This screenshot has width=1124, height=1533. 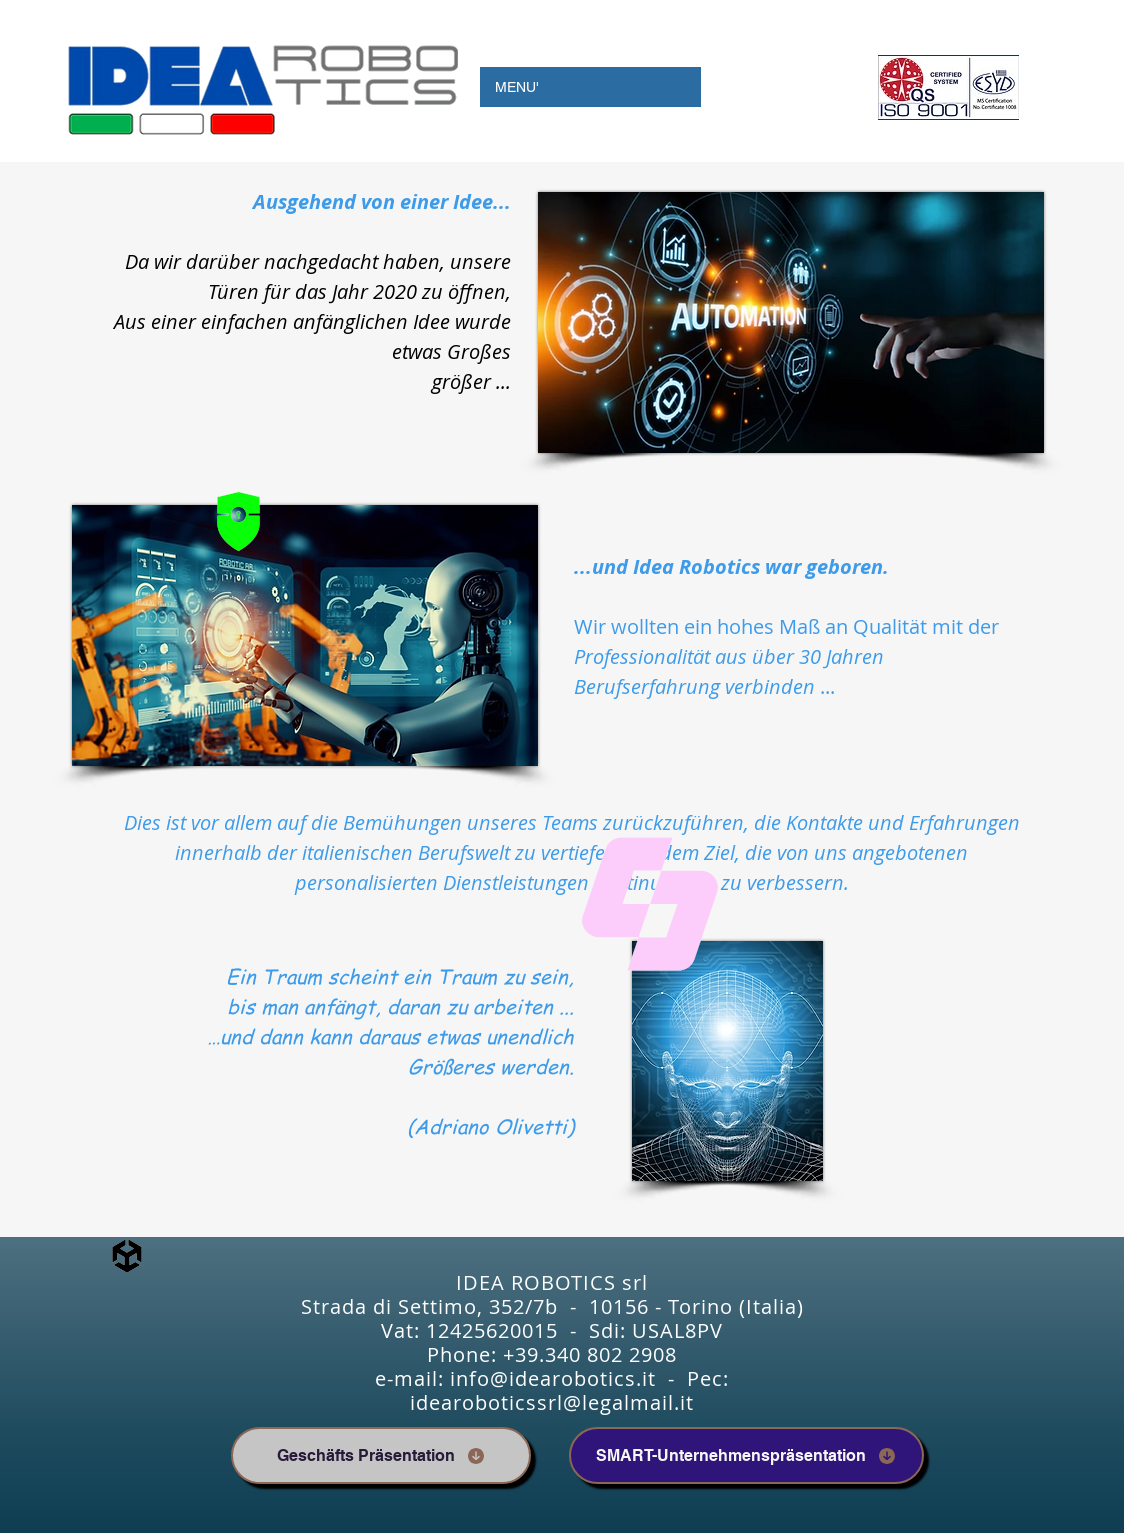 What do you see at coordinates (238, 521) in the screenshot?
I see `spring security framework logo` at bounding box center [238, 521].